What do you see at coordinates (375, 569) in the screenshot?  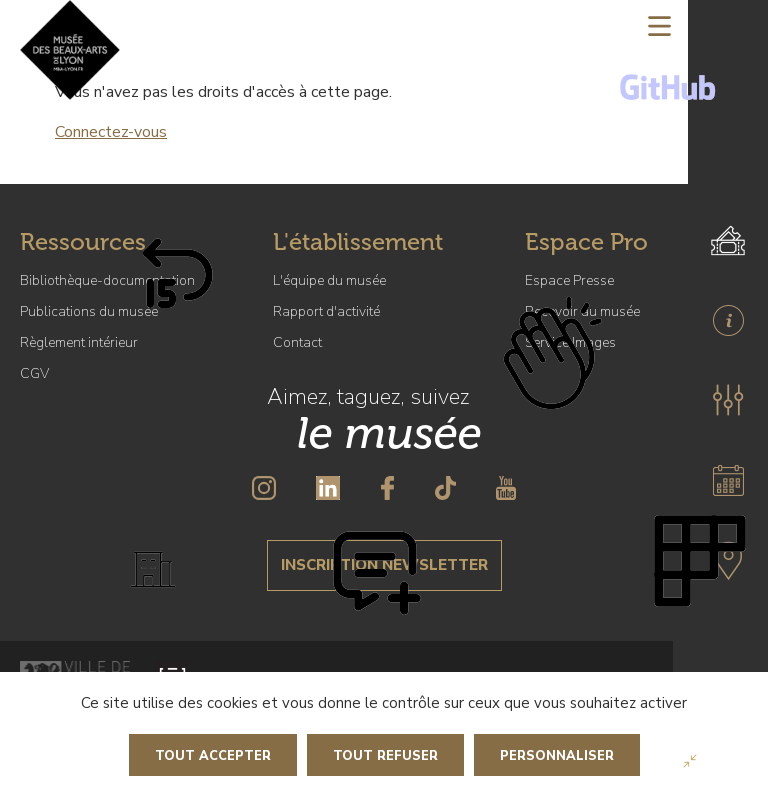 I see `compose a new message` at bounding box center [375, 569].